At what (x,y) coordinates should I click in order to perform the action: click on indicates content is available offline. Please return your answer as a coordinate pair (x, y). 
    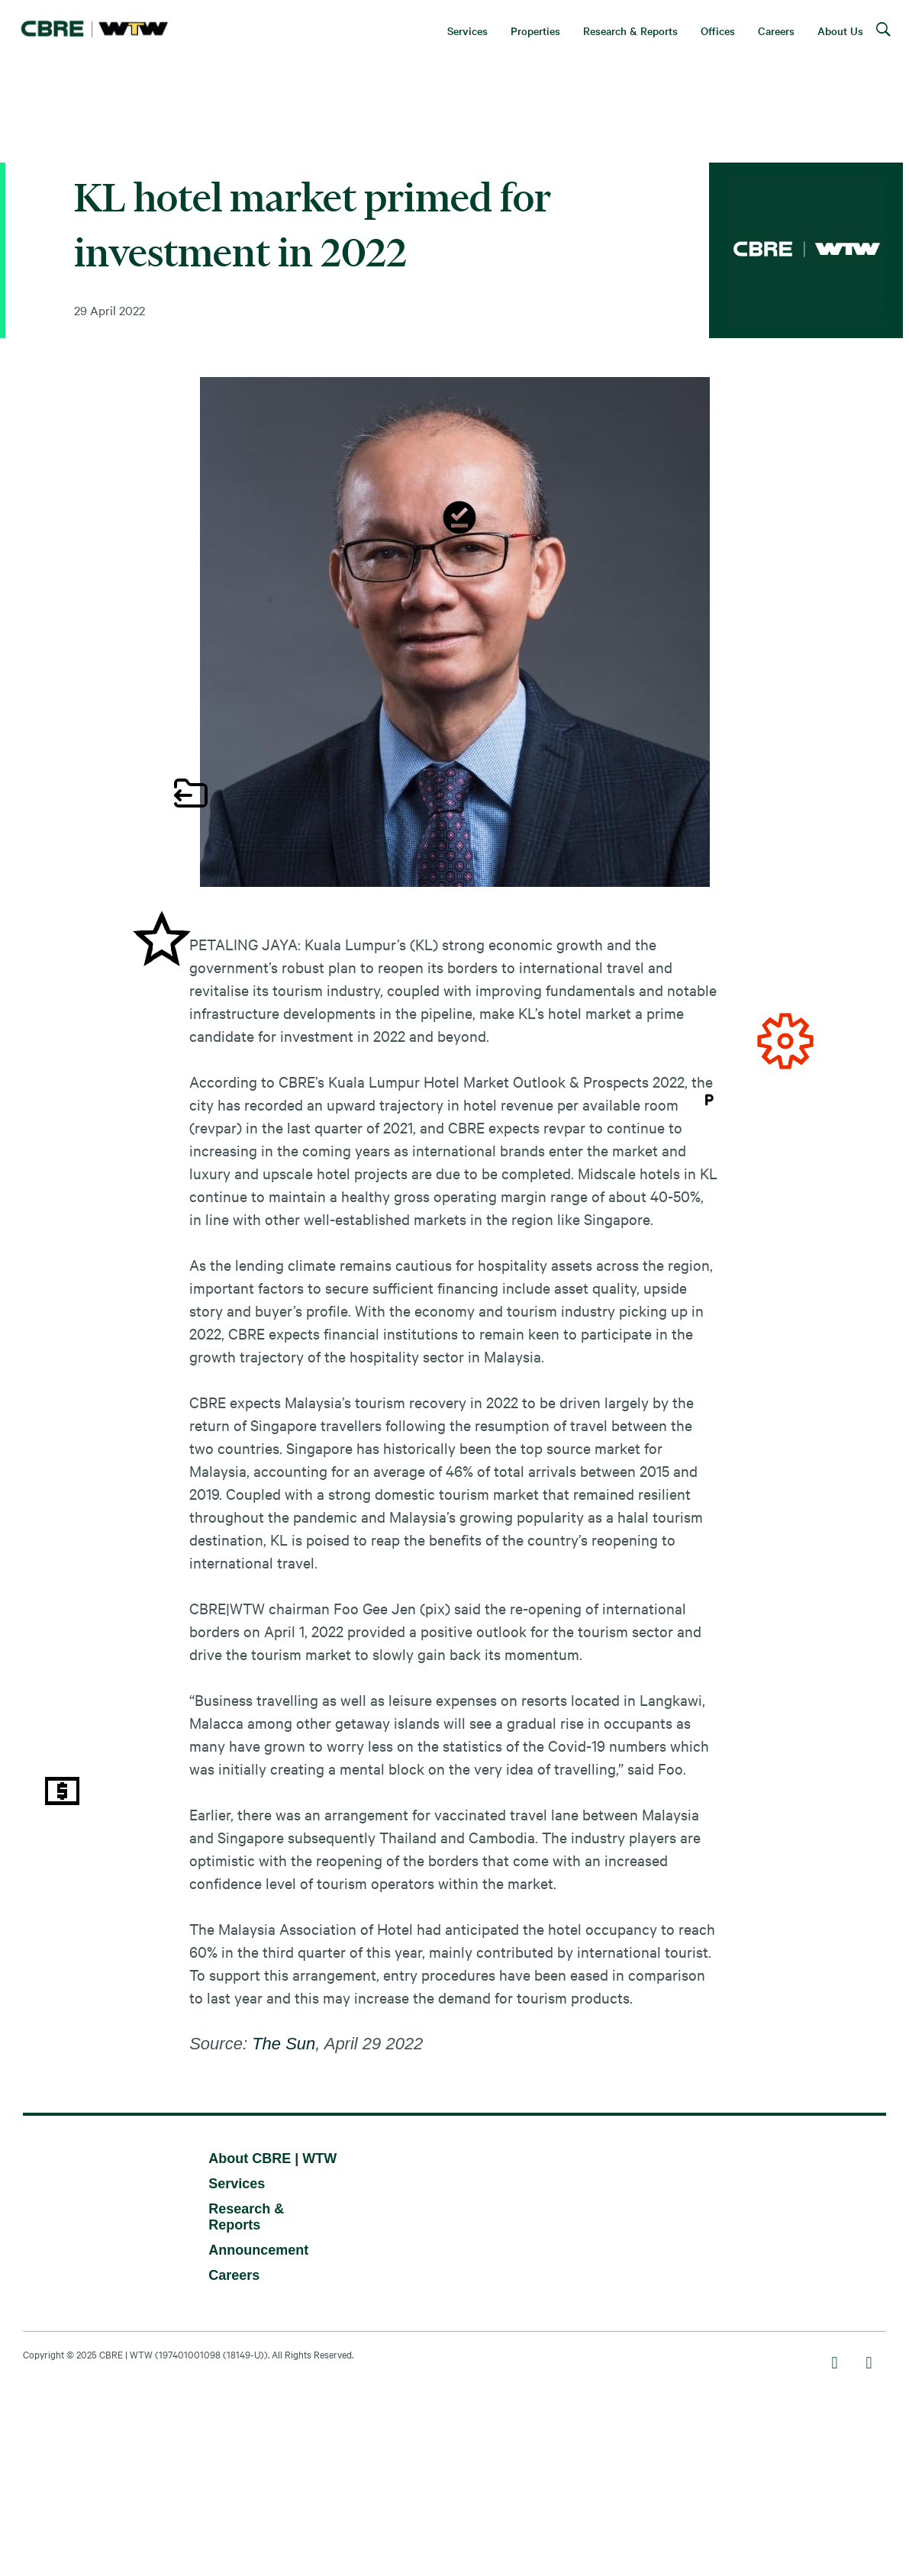
    Looking at the image, I should click on (459, 517).